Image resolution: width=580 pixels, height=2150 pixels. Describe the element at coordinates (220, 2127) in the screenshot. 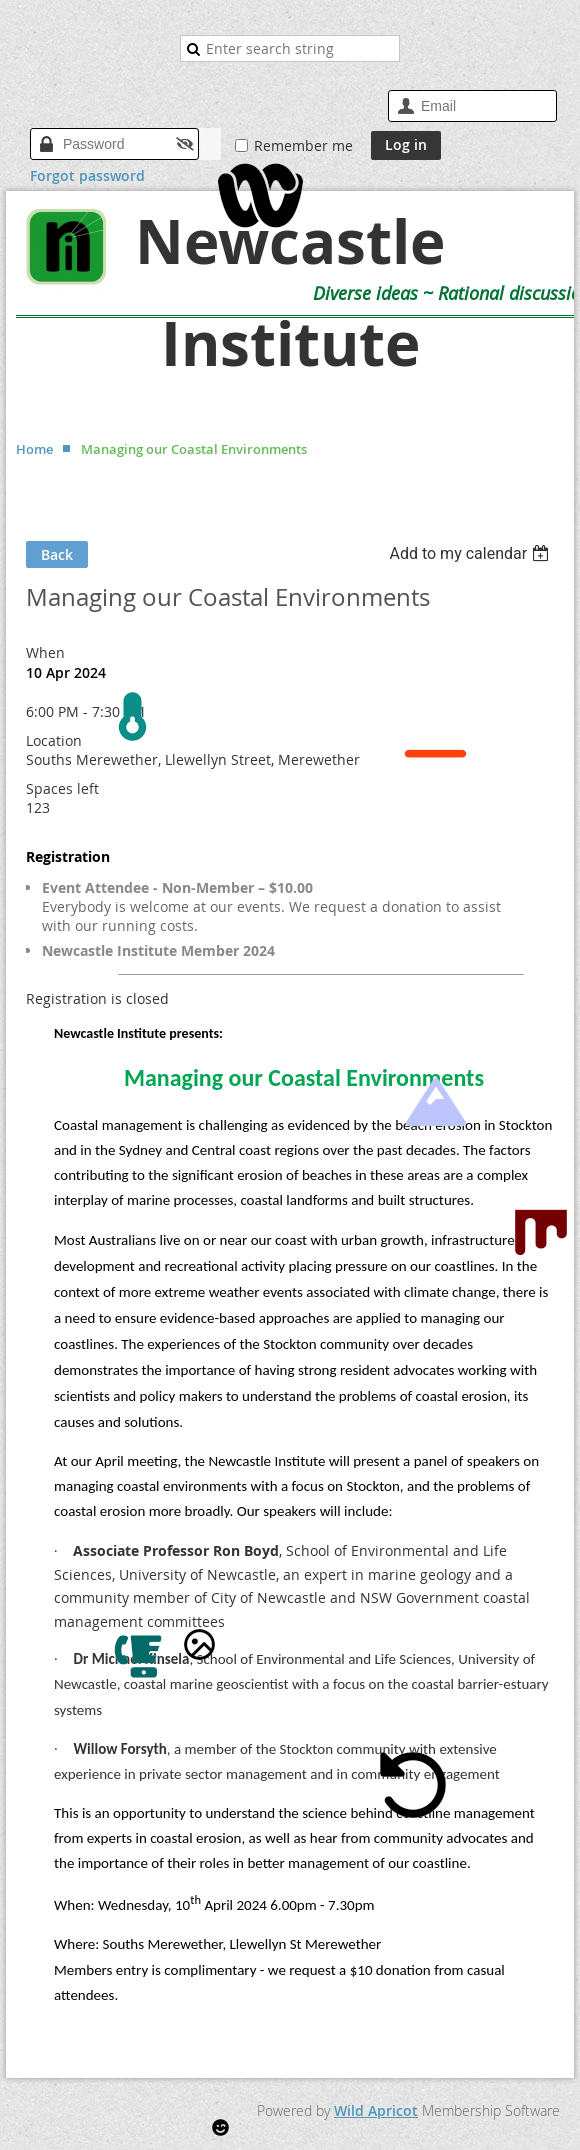

I see `insert a winking emoji or emoticon` at that location.